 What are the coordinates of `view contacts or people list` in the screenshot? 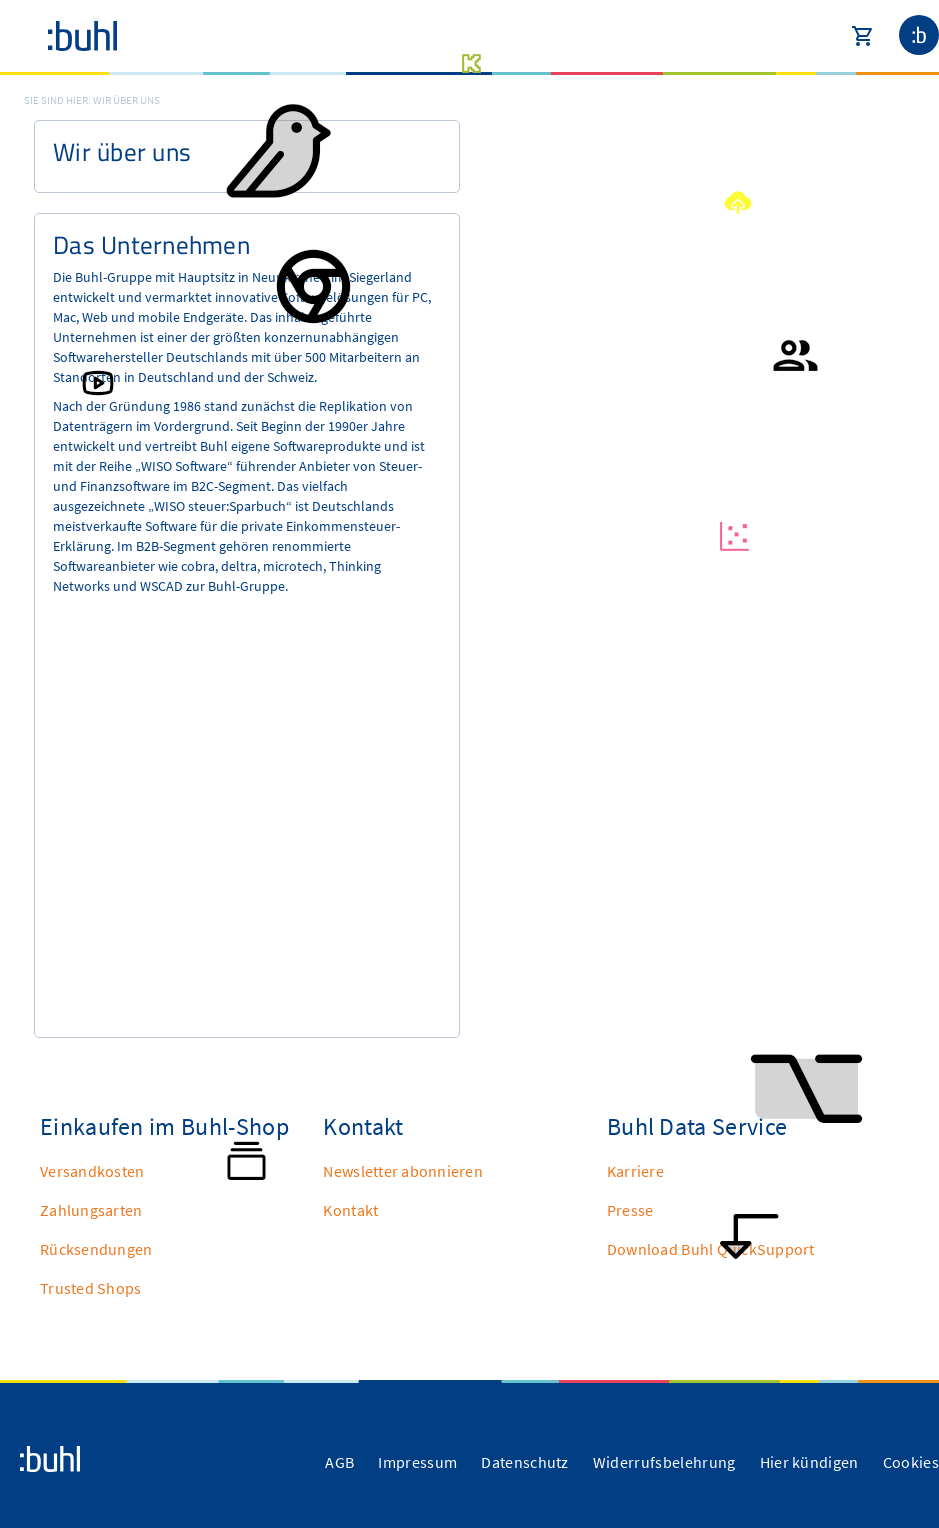 It's located at (795, 355).